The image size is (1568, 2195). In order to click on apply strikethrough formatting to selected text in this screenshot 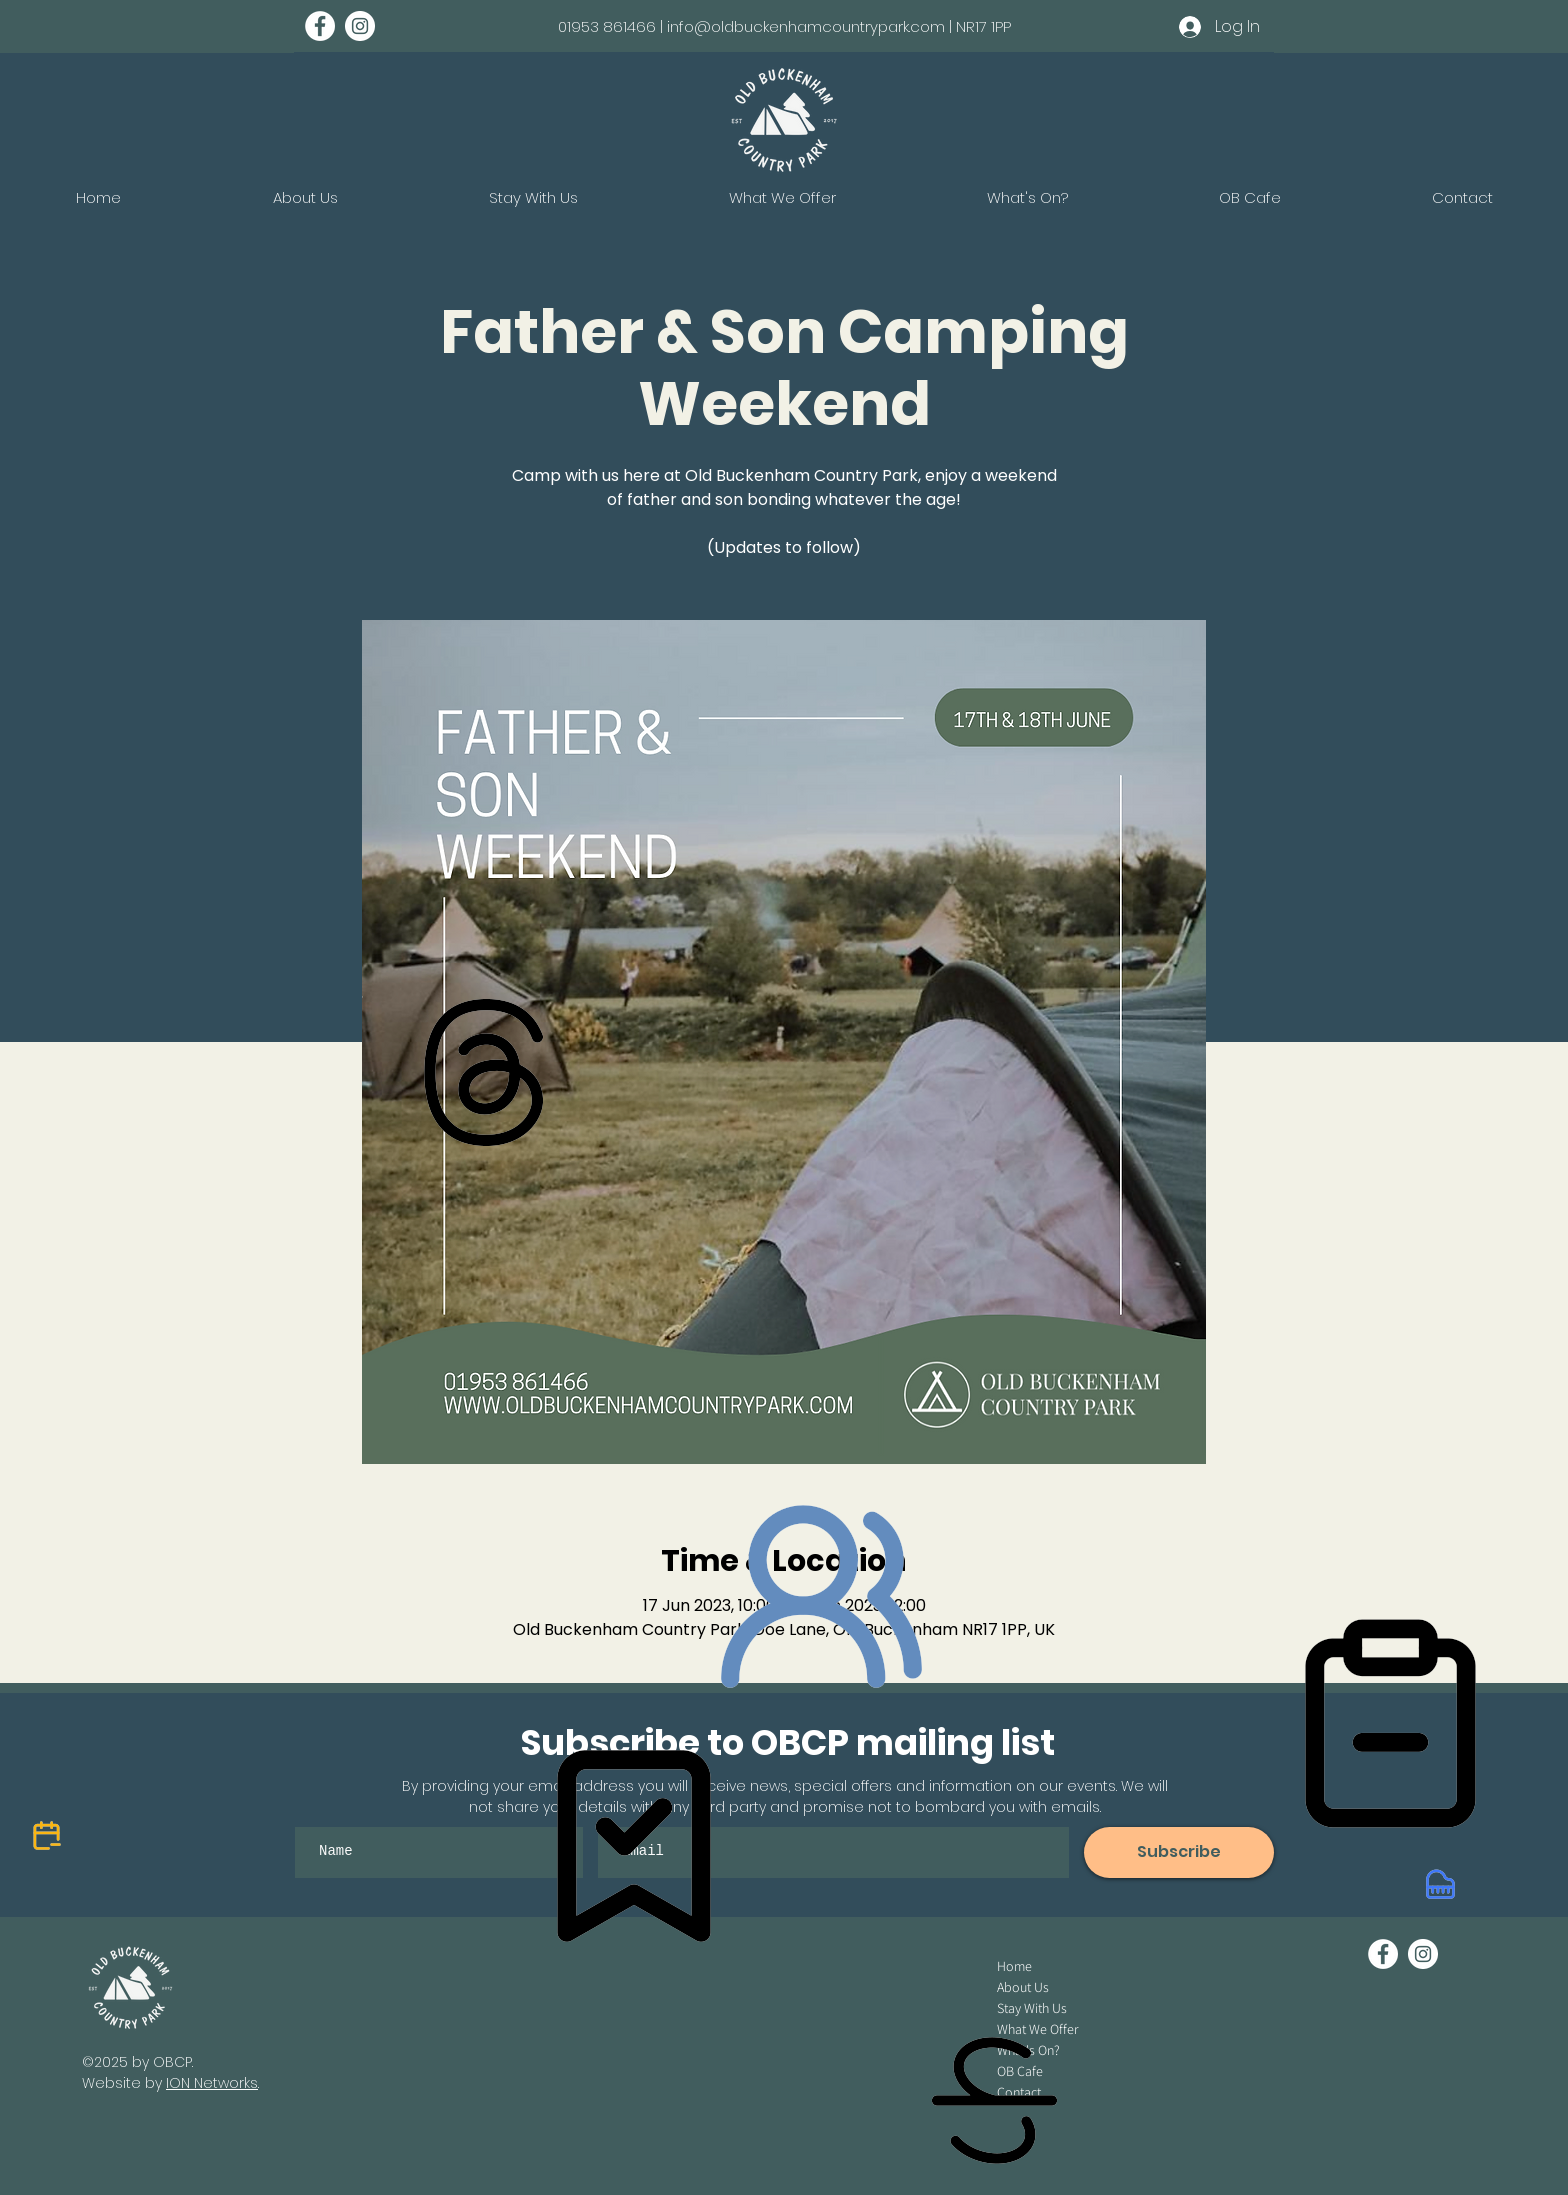, I will do `click(994, 2100)`.